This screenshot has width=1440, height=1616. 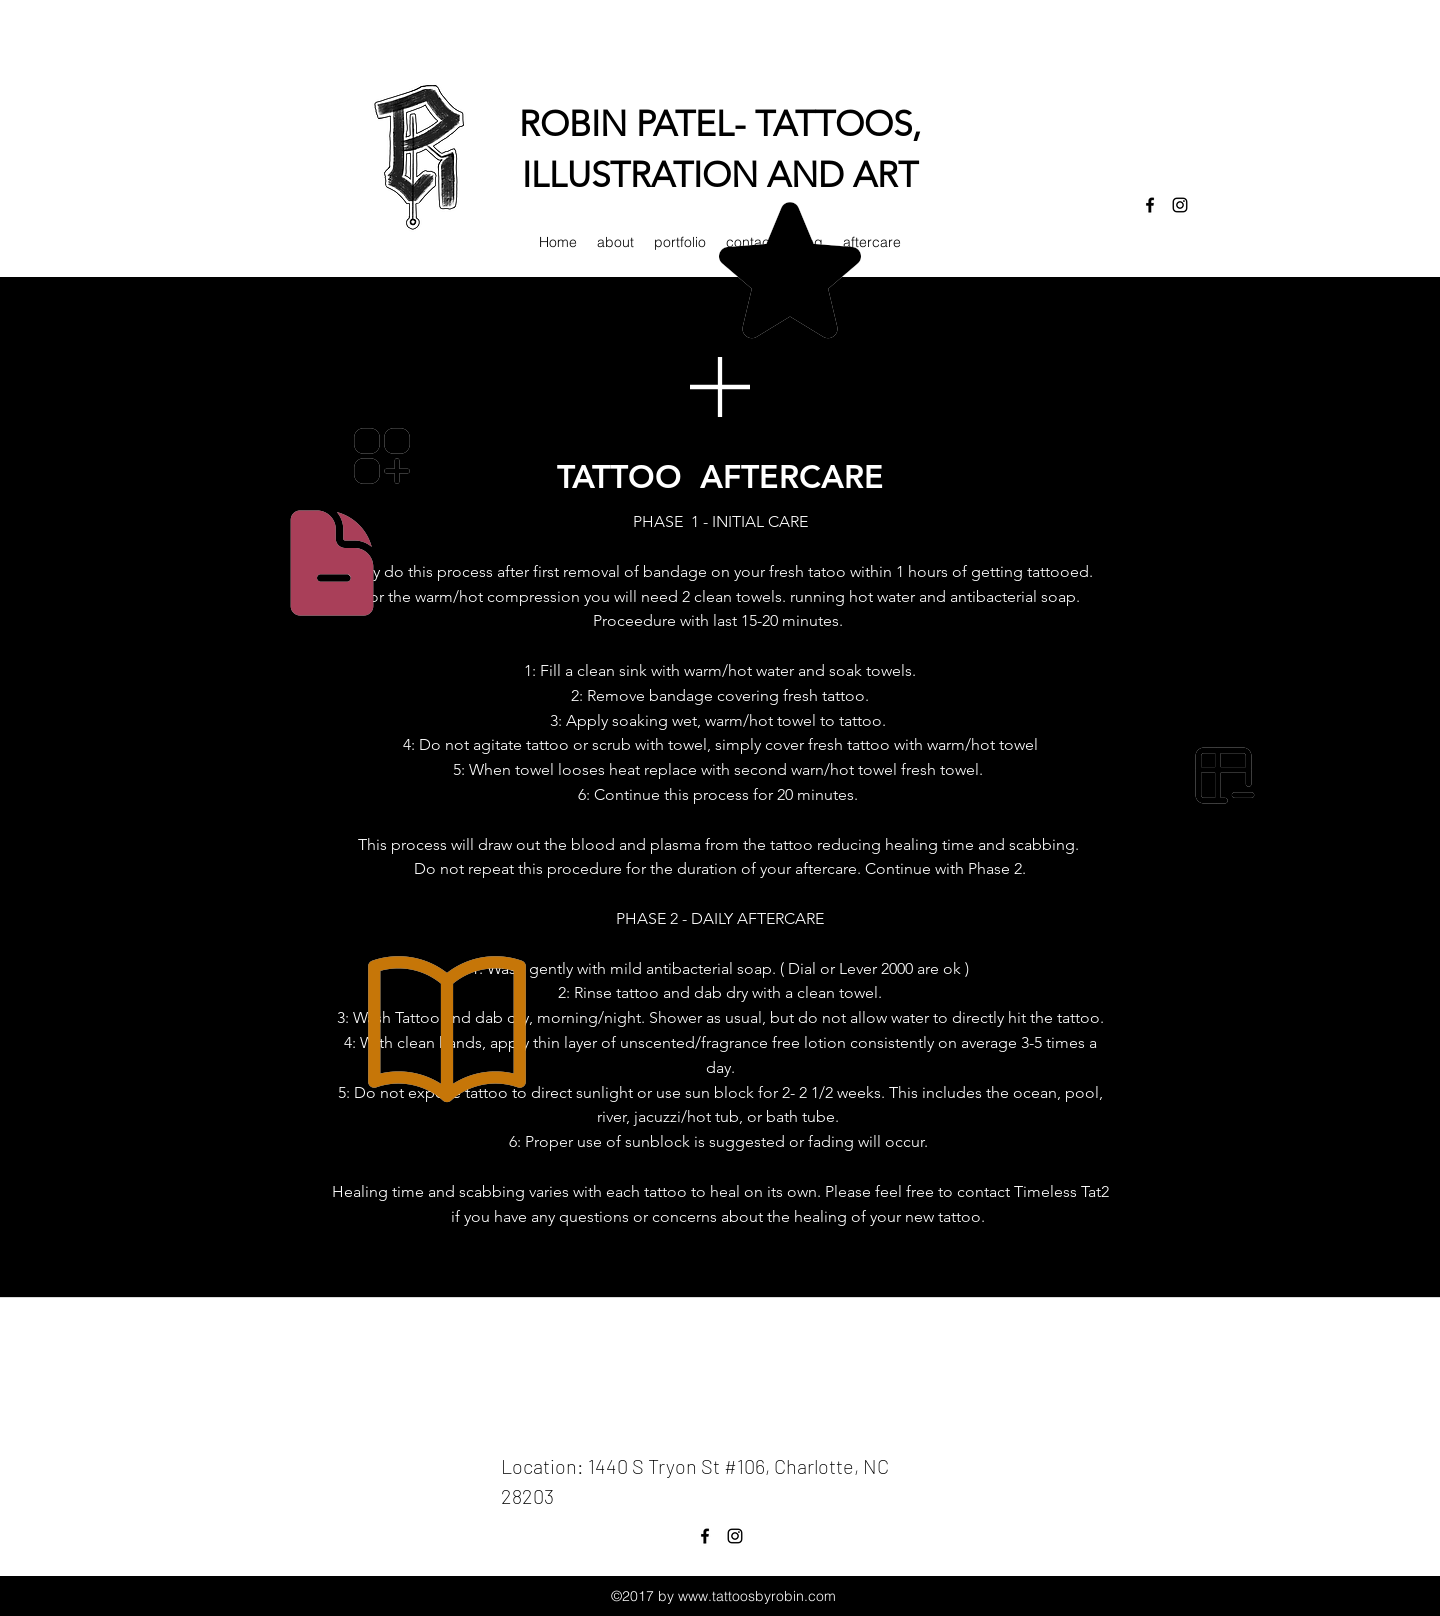 What do you see at coordinates (1223, 775) in the screenshot?
I see `remove a row or column from a table` at bounding box center [1223, 775].